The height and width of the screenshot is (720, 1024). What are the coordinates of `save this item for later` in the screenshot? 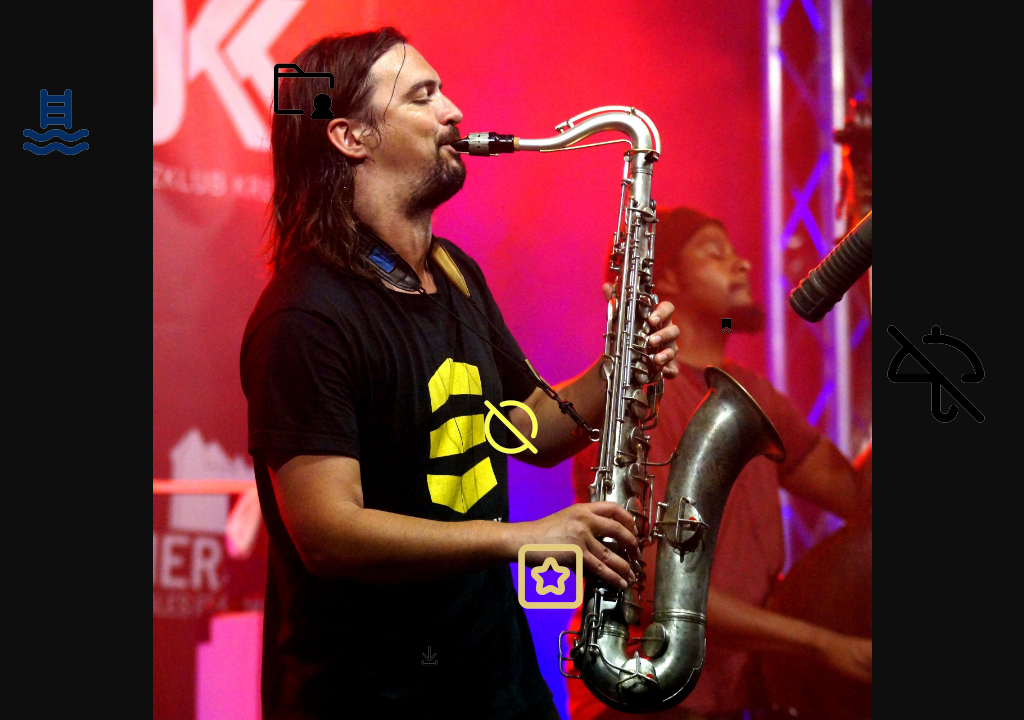 It's located at (726, 325).